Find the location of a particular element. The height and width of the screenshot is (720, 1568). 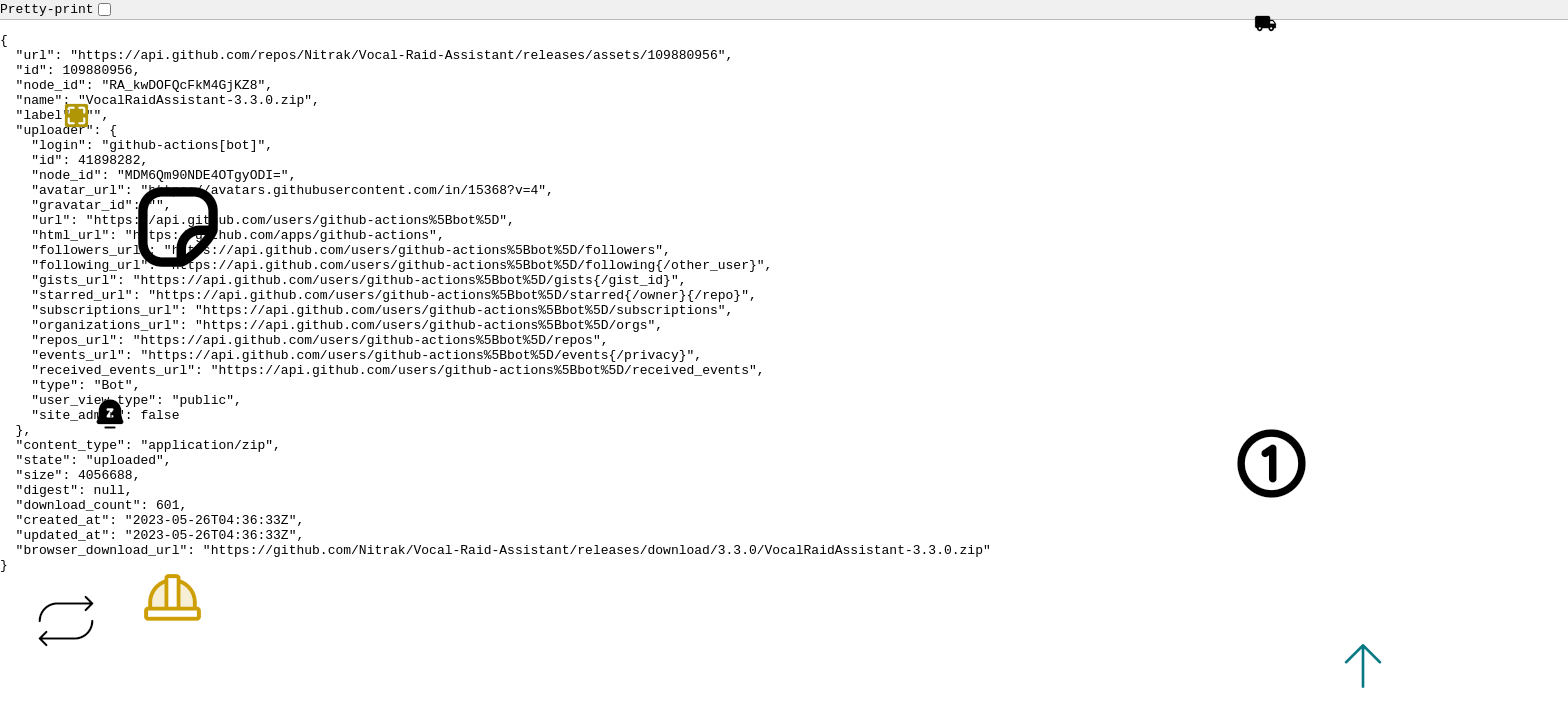

mute notifications or enable do not disturb mode is located at coordinates (110, 414).